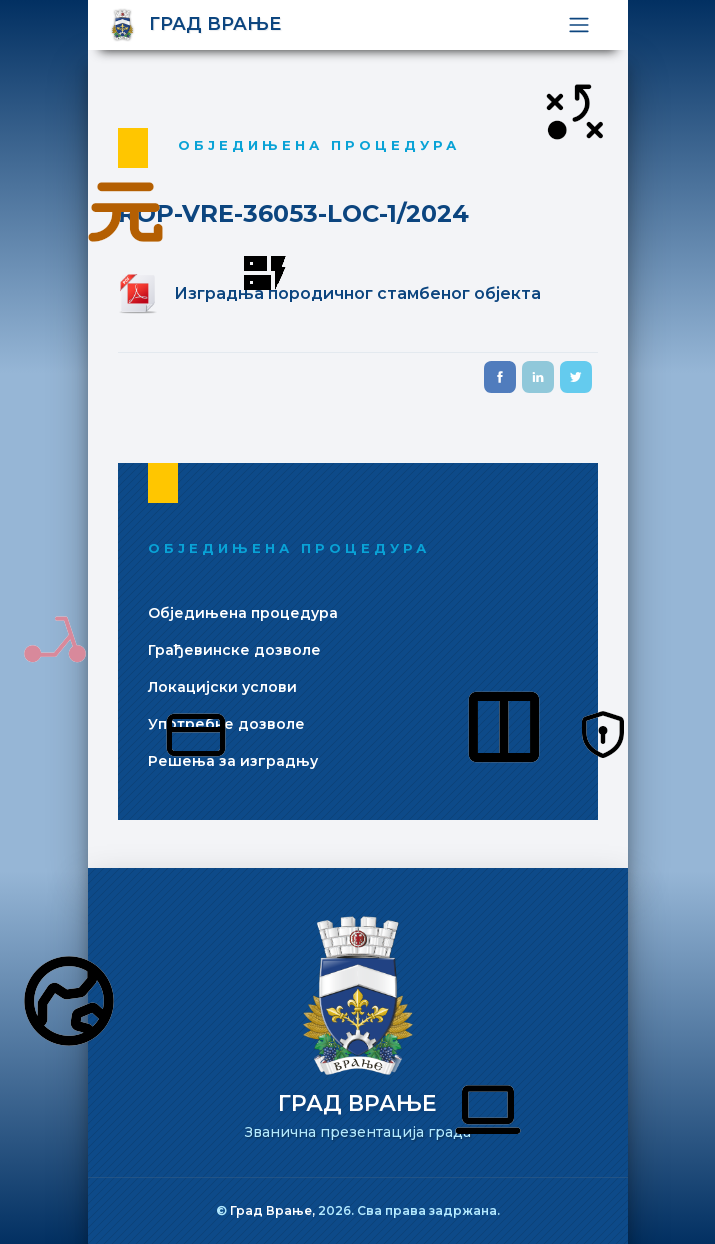 The image size is (715, 1244). What do you see at coordinates (125, 213) in the screenshot?
I see `indicates chinese yuan currency` at bounding box center [125, 213].